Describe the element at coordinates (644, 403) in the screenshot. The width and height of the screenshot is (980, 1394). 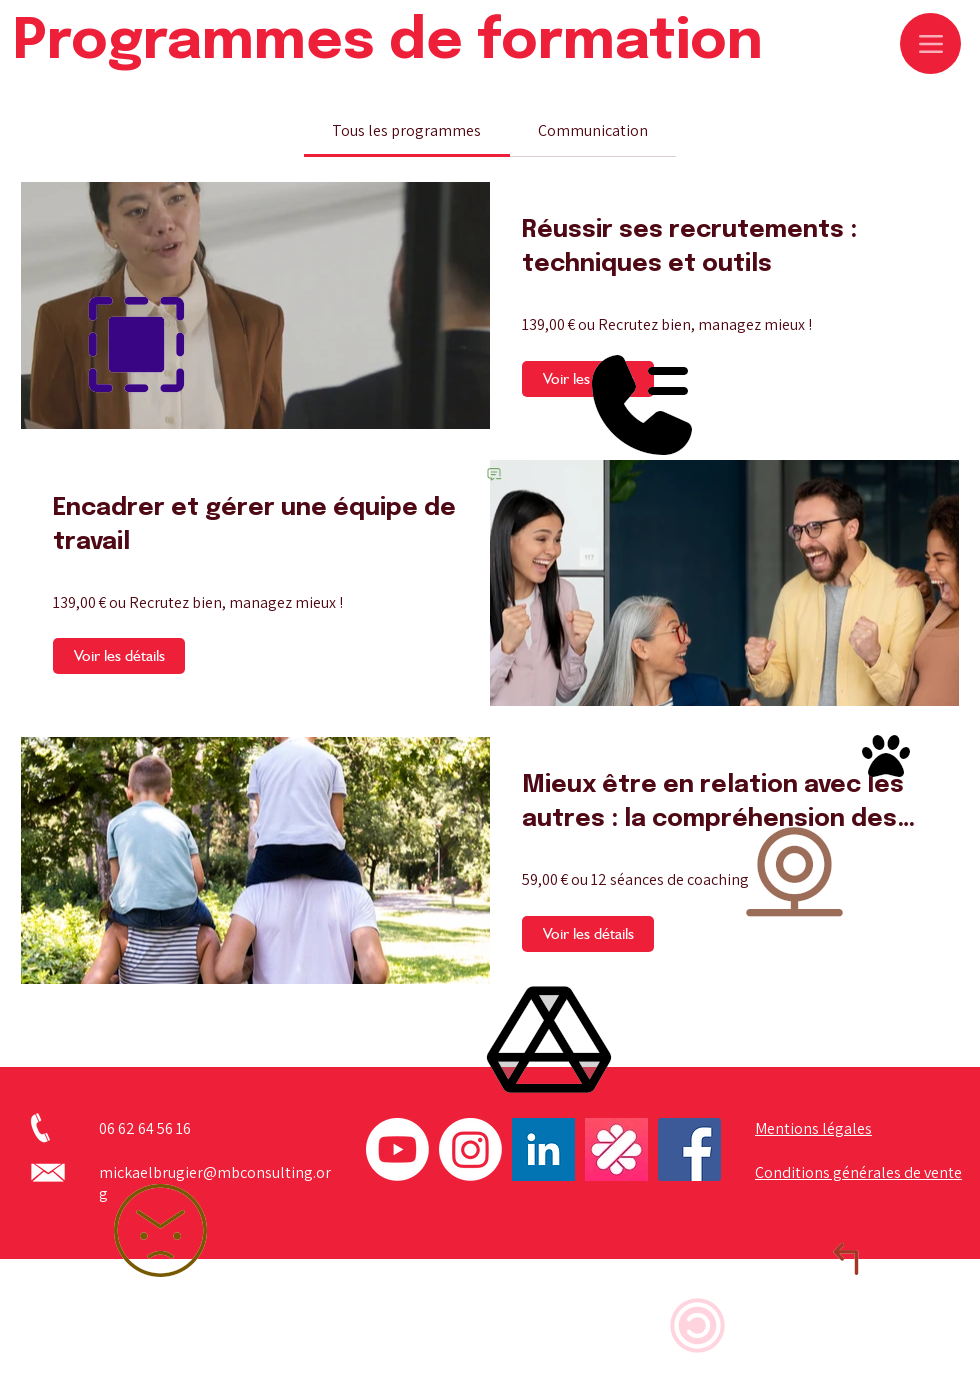
I see `view contact list or phone directory` at that location.